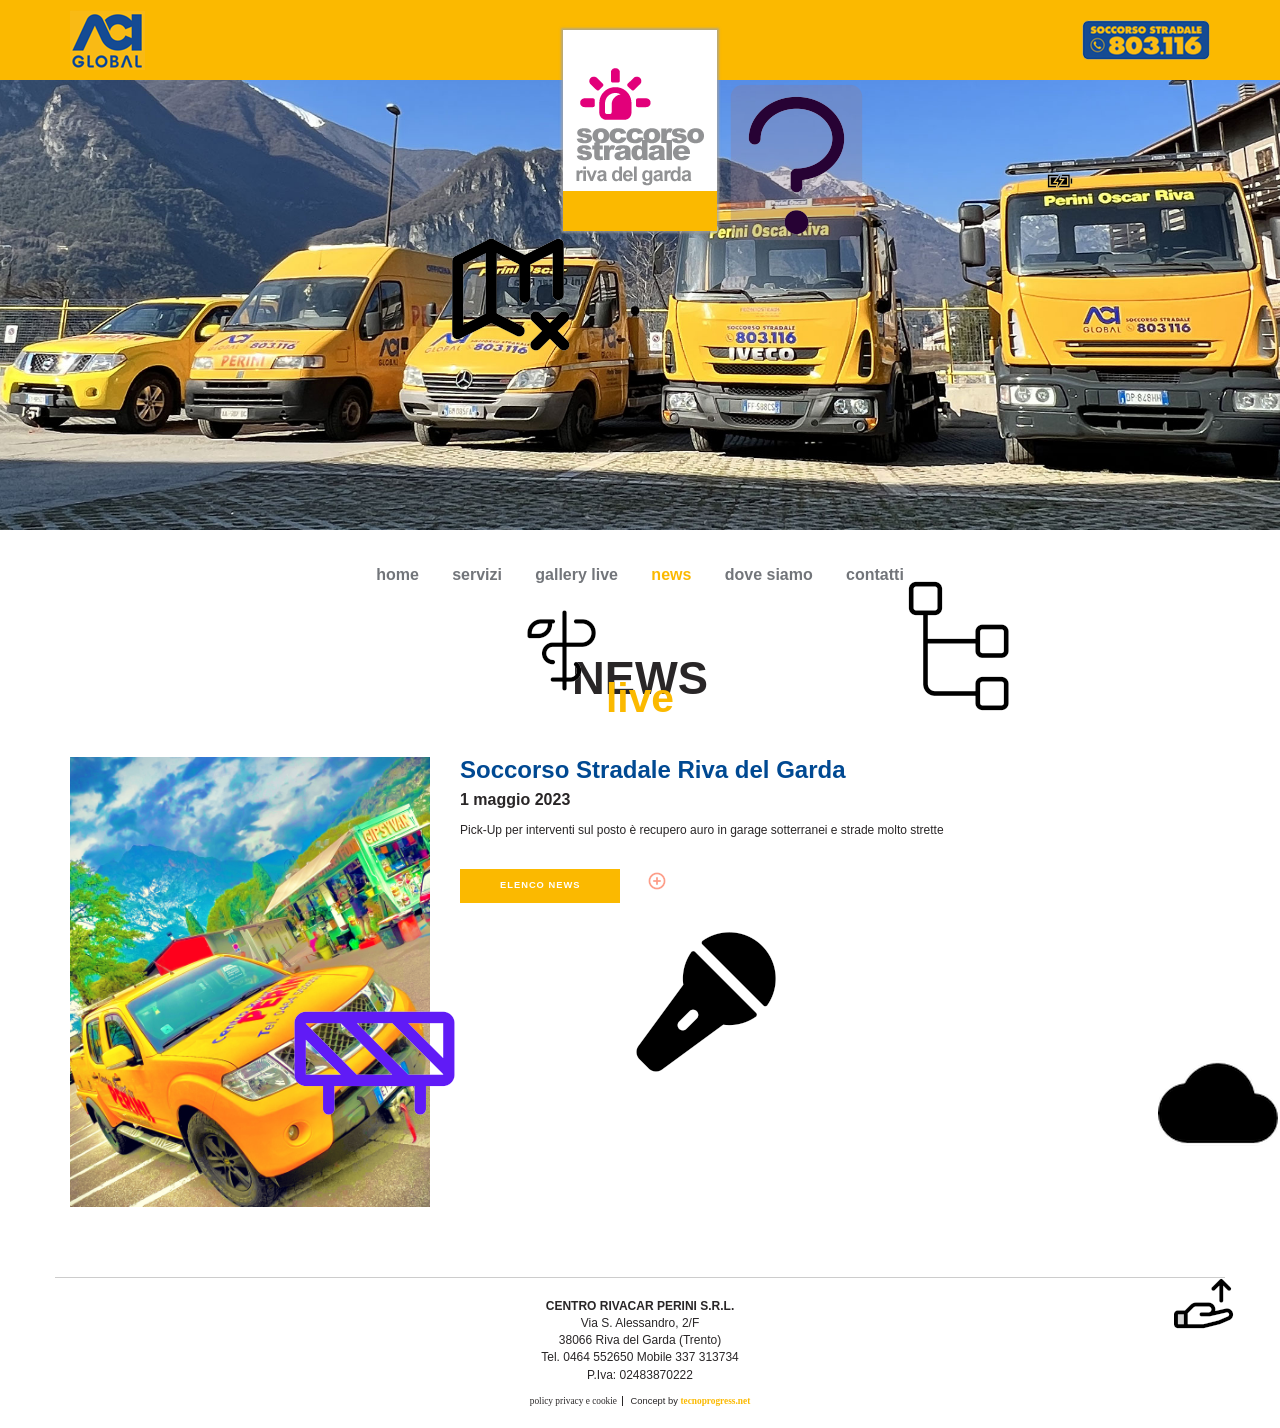 The width and height of the screenshot is (1280, 1428). What do you see at coordinates (1060, 181) in the screenshot?
I see `indicates device is currently charging` at bounding box center [1060, 181].